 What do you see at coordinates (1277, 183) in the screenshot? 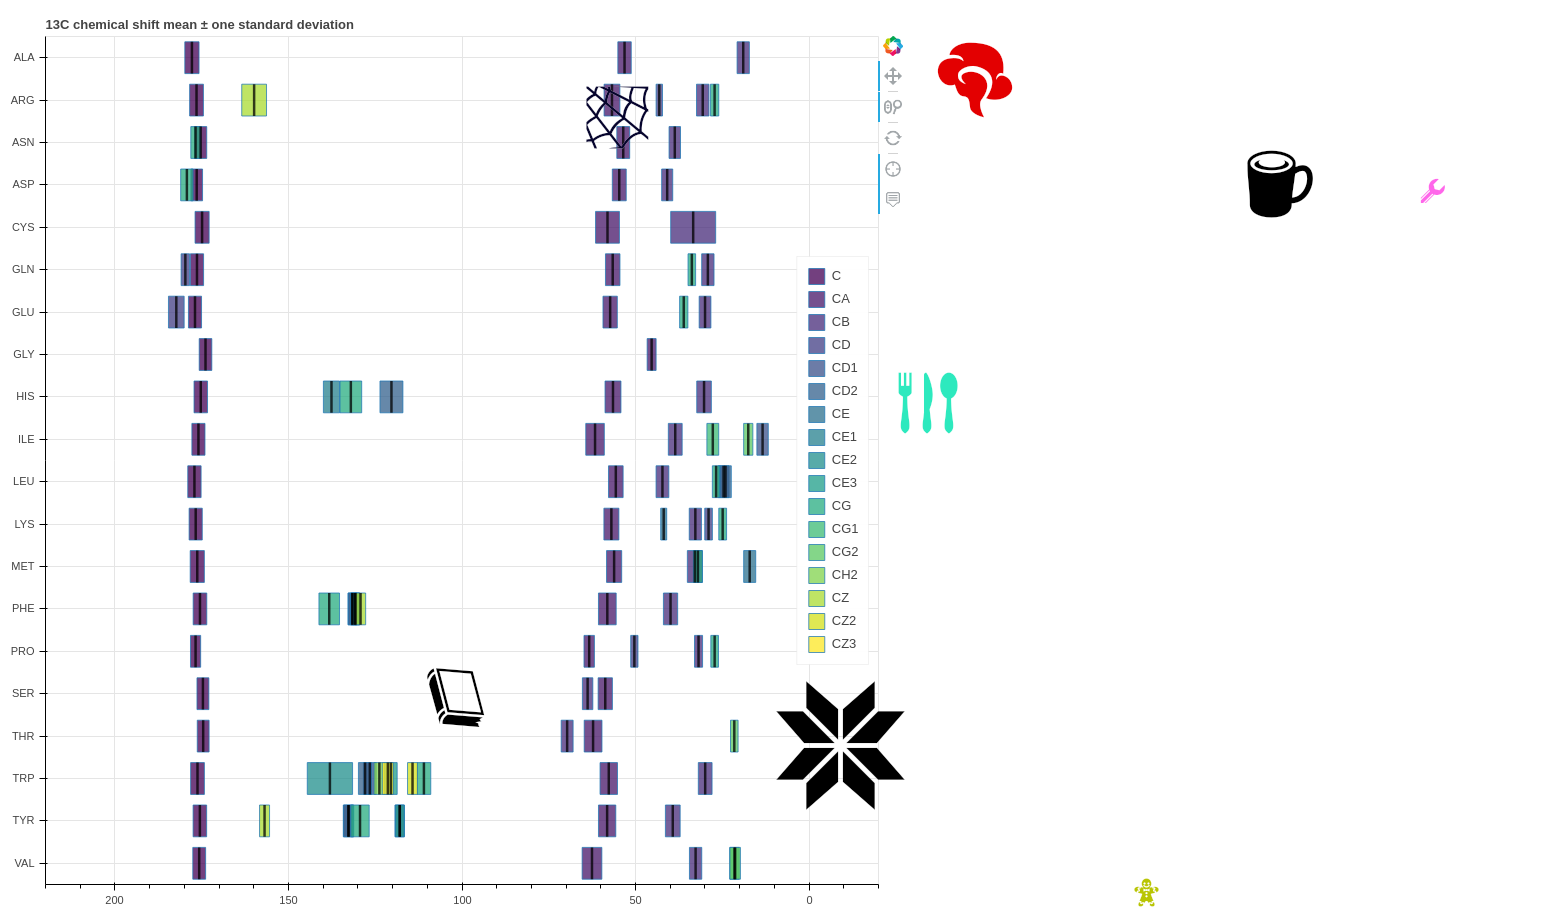
I see `access a café or coffee shop feature` at bounding box center [1277, 183].